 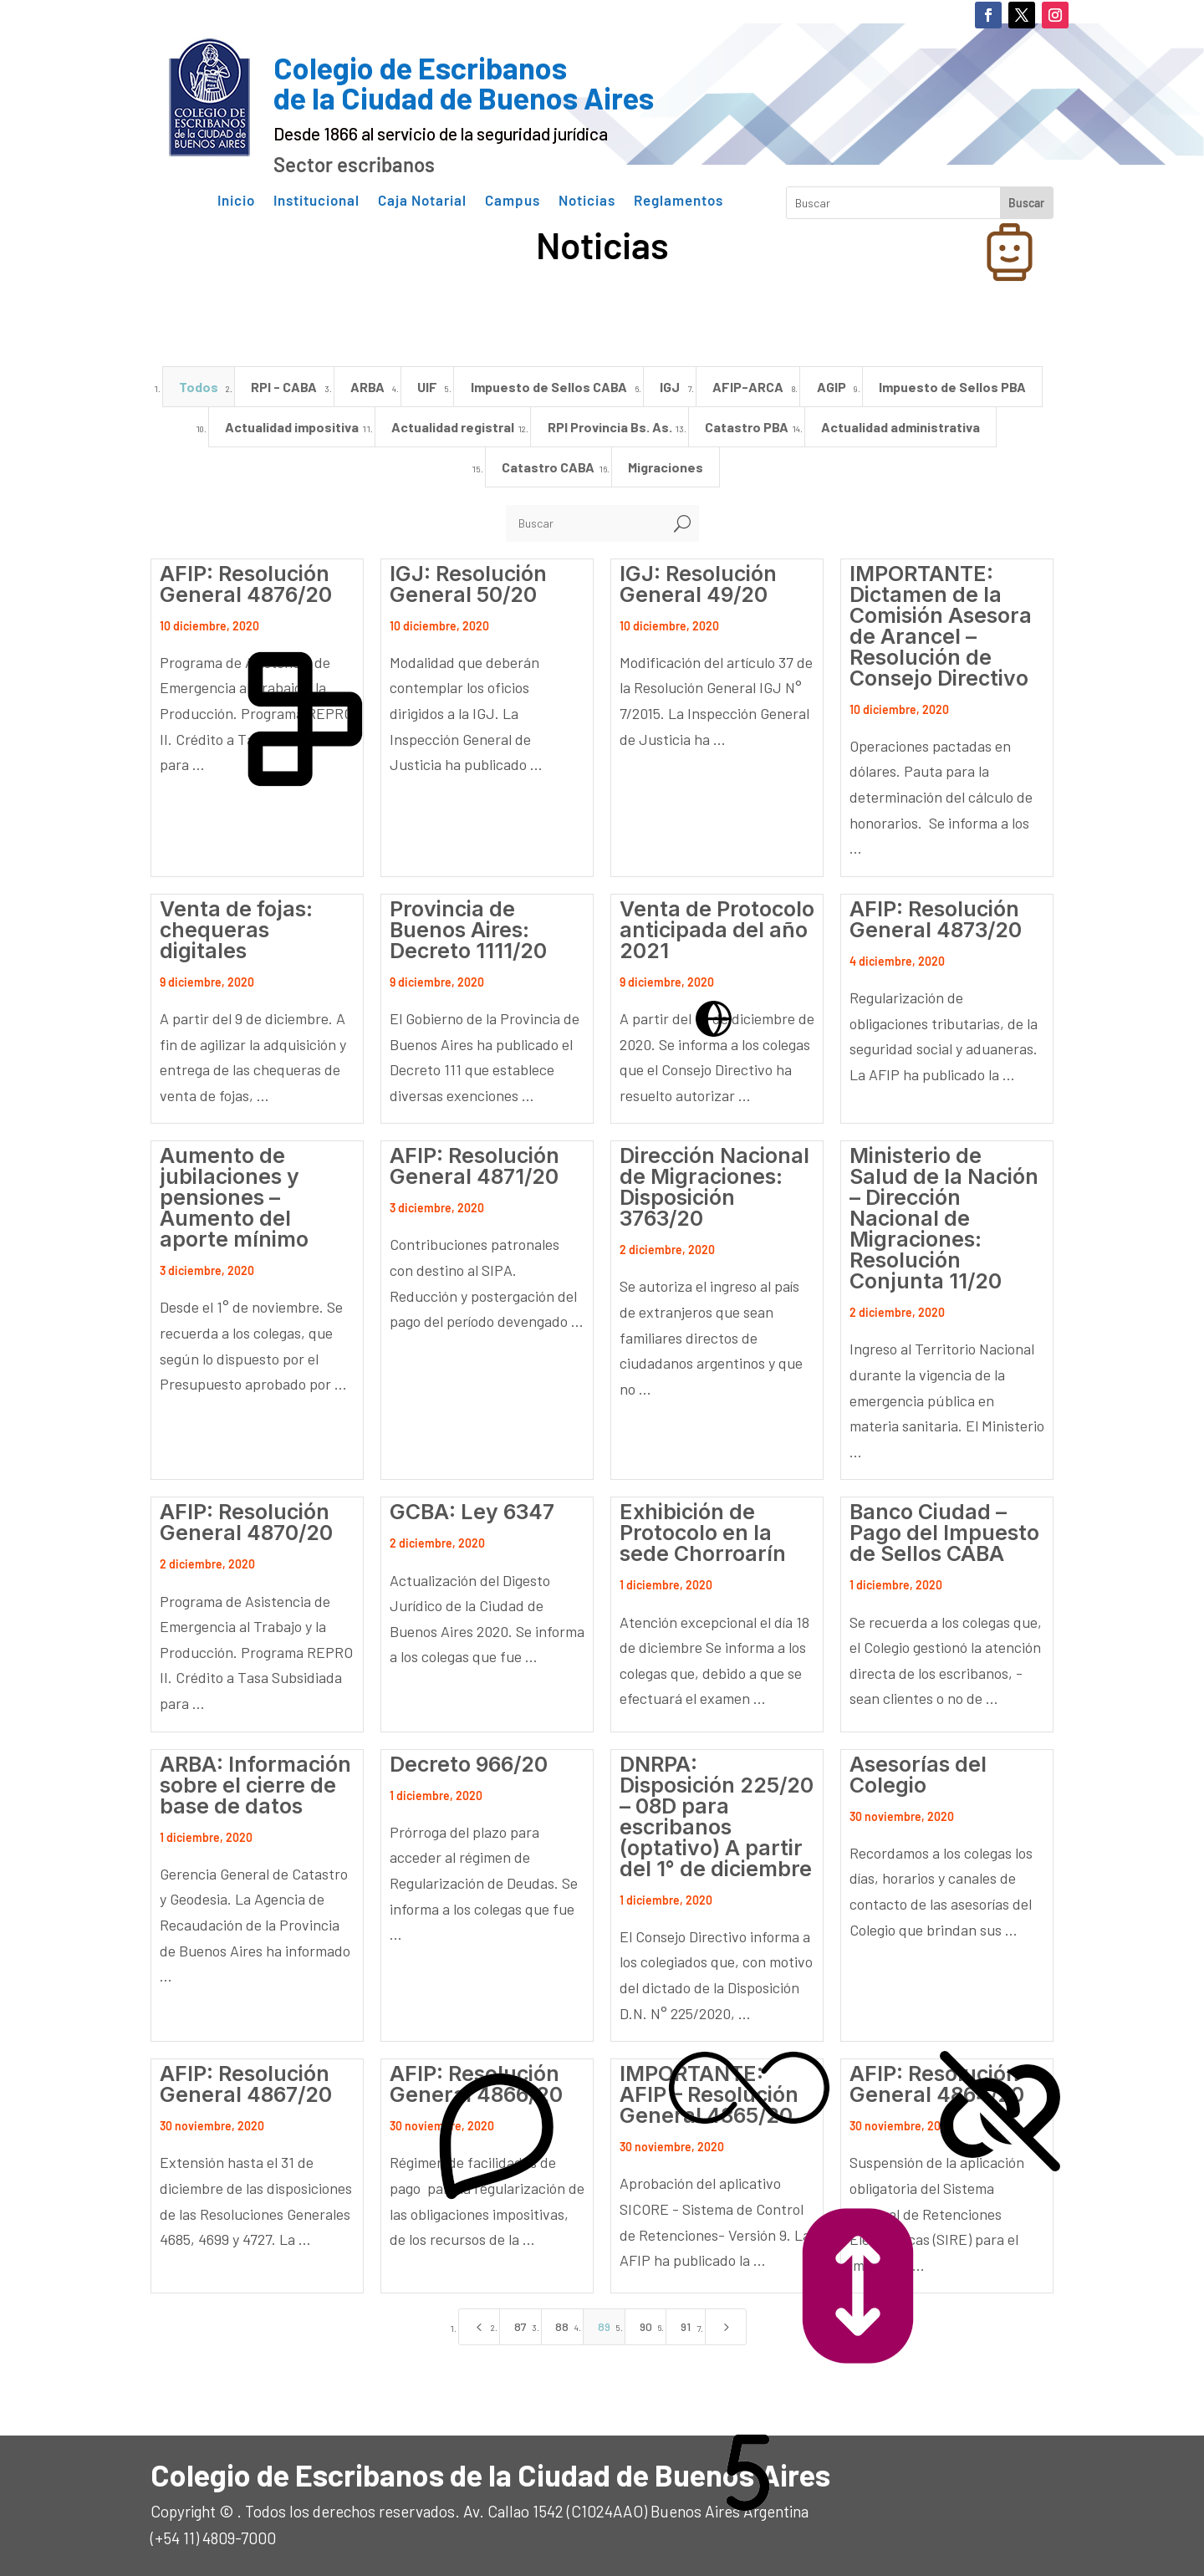 I want to click on open replit, so click(x=295, y=719).